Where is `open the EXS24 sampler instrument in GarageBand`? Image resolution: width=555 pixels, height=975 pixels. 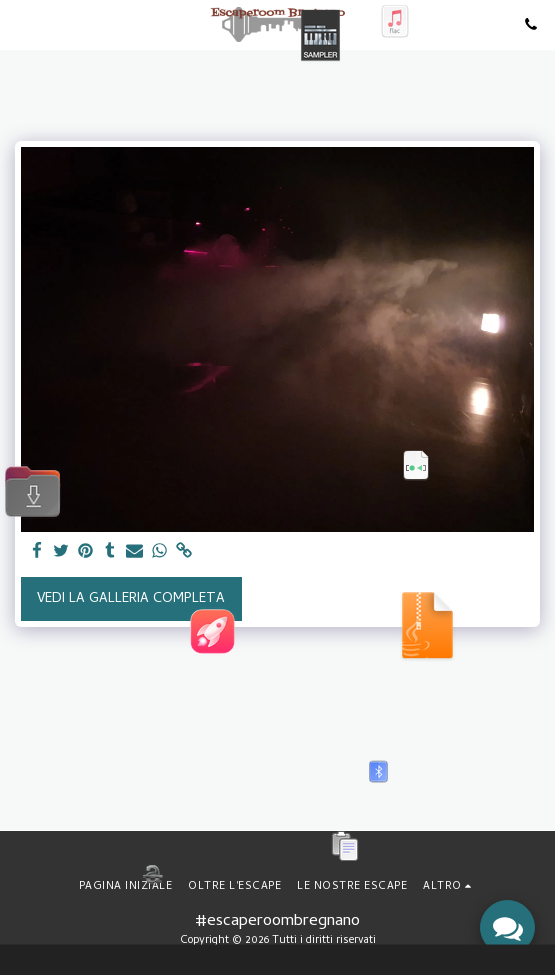
open the EXS24 sampler instrument in GarageBand is located at coordinates (320, 36).